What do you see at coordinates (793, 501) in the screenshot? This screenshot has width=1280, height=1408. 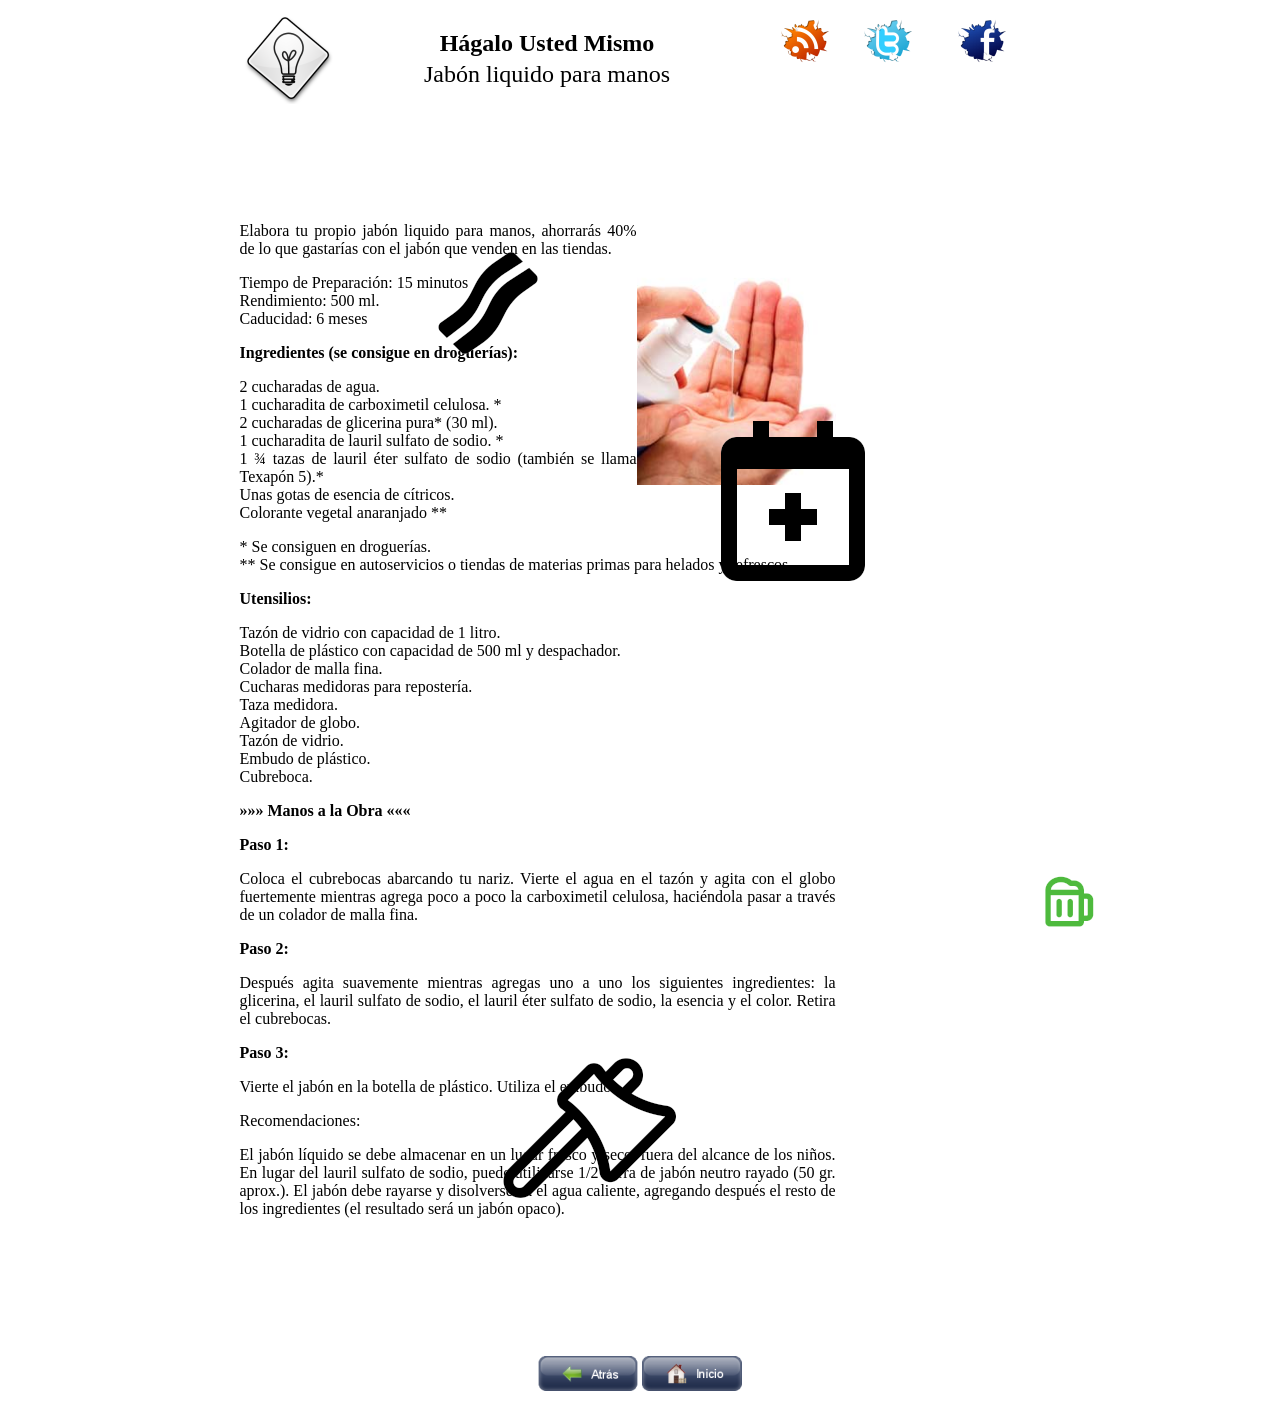 I see `add a new calendar event` at bounding box center [793, 501].